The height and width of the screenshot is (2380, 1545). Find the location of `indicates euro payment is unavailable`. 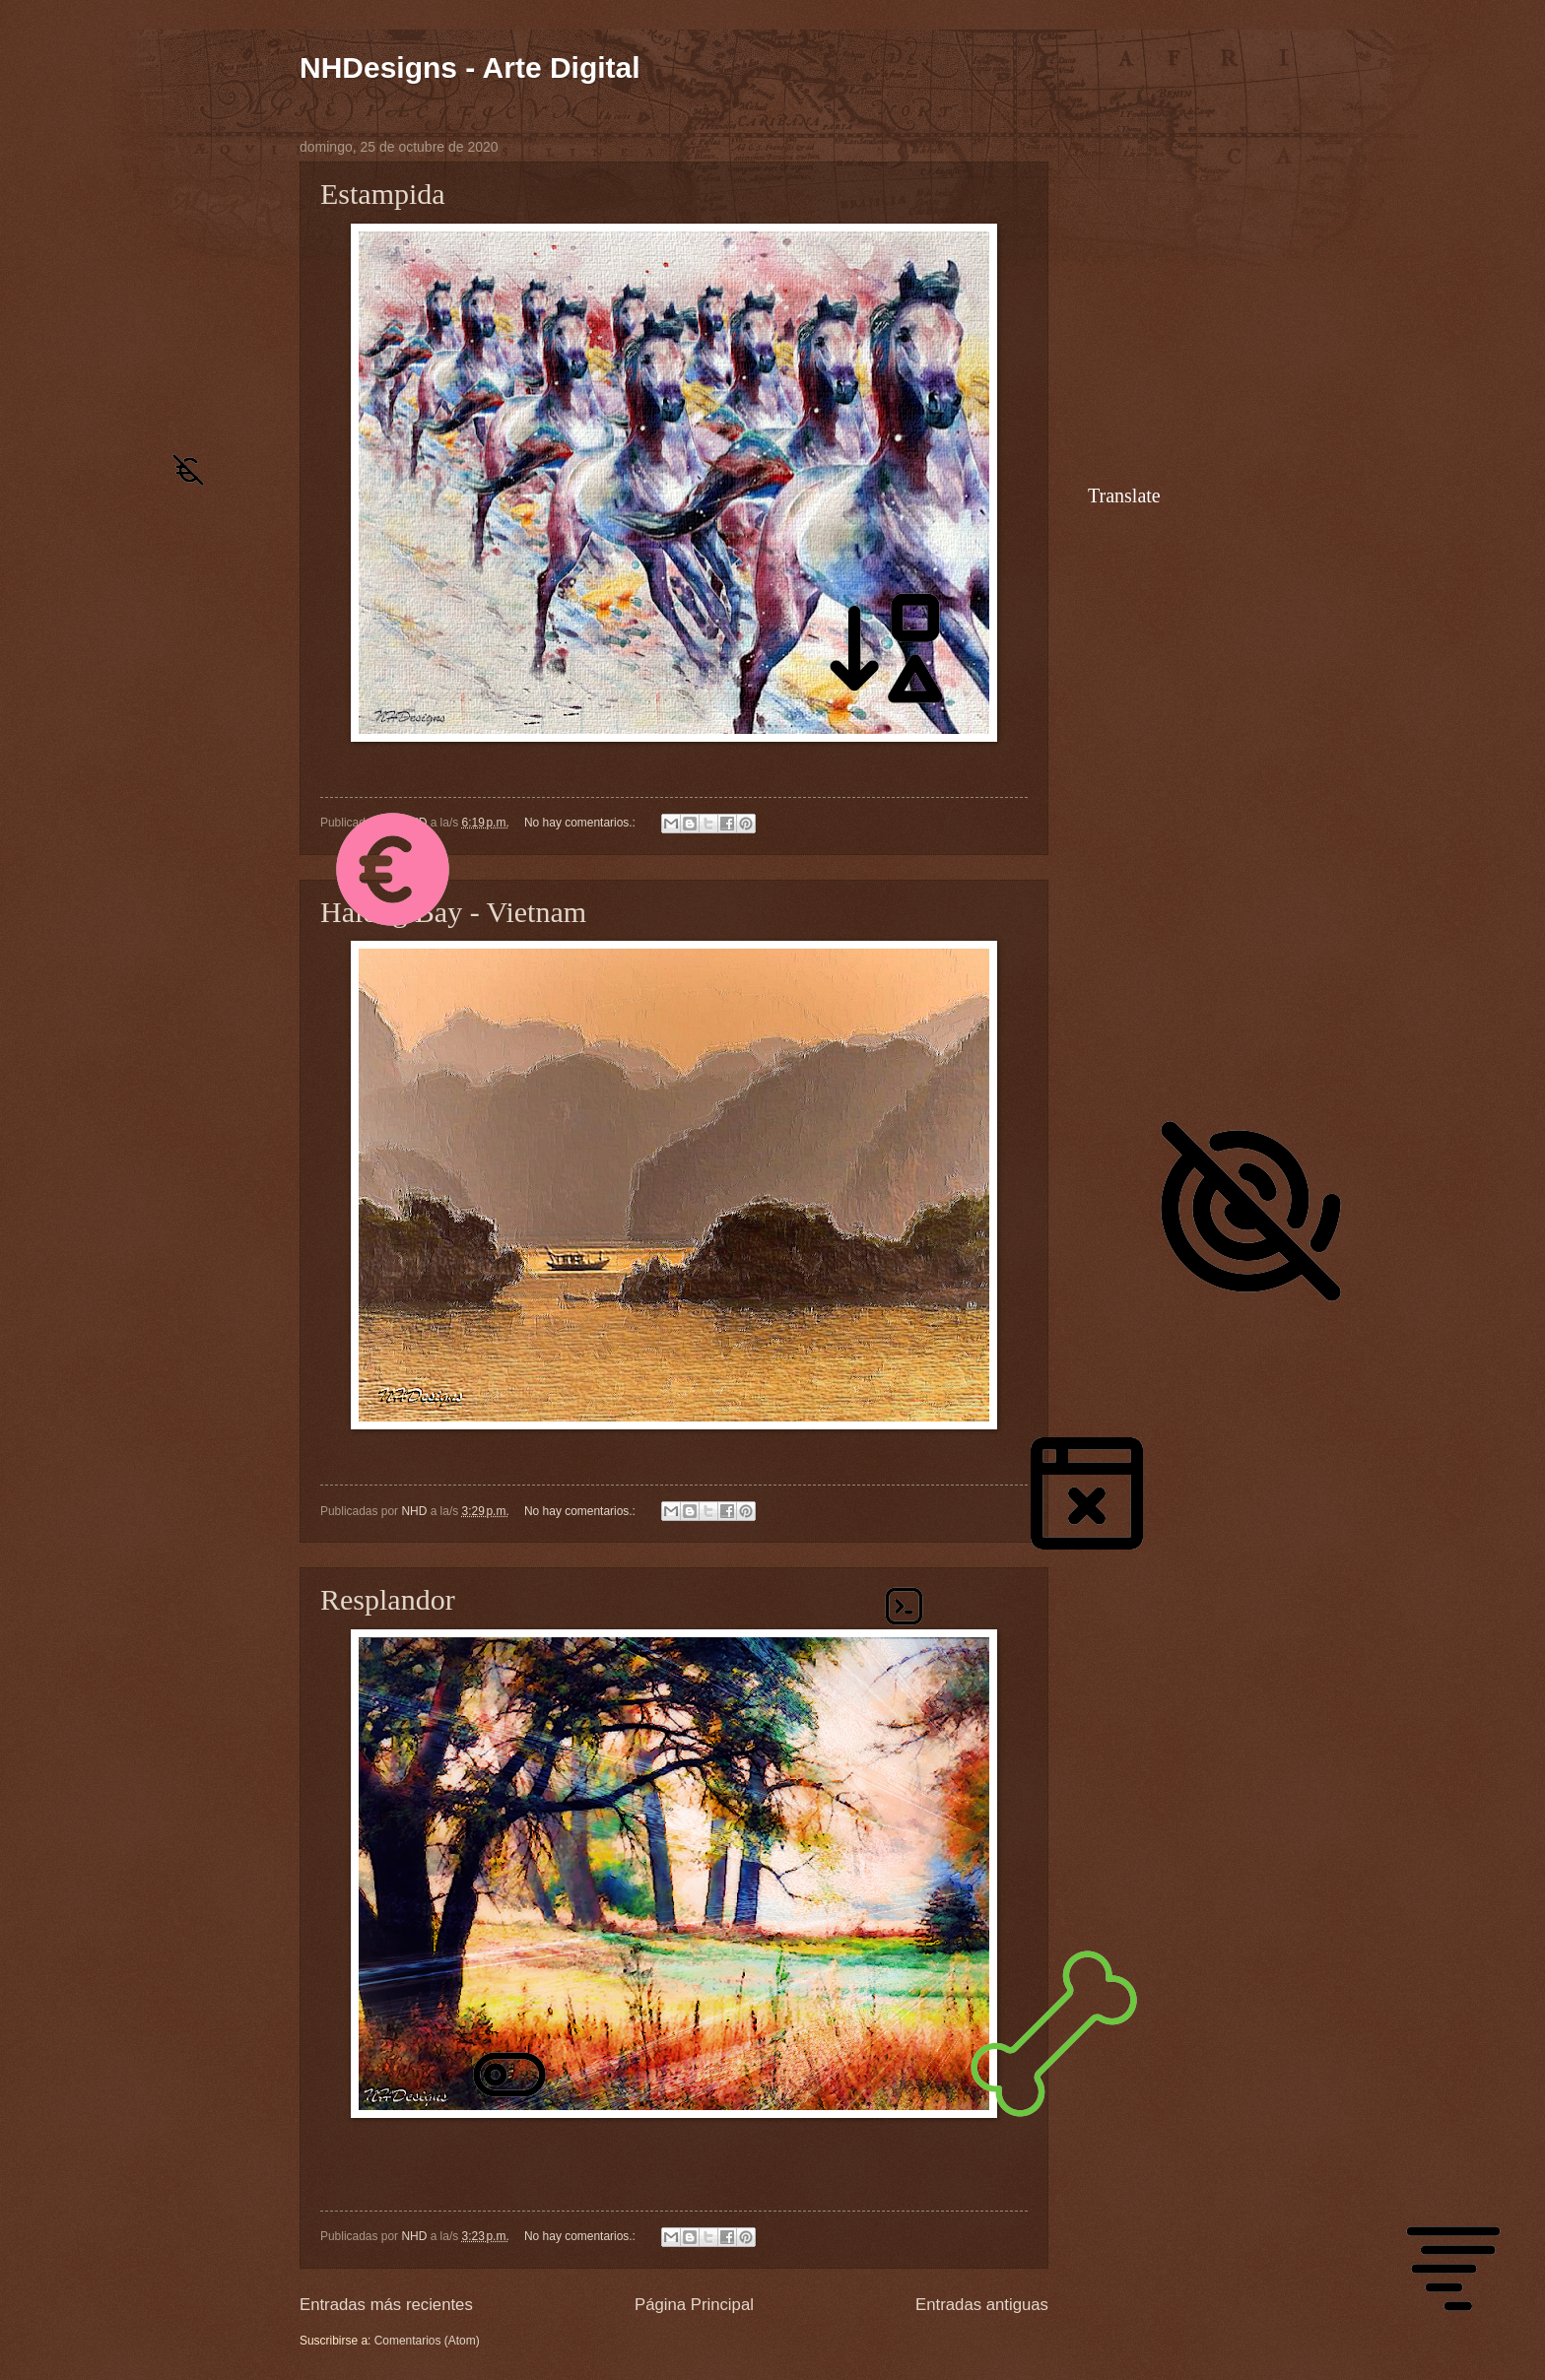

indicates euro payment is unavailable is located at coordinates (188, 470).